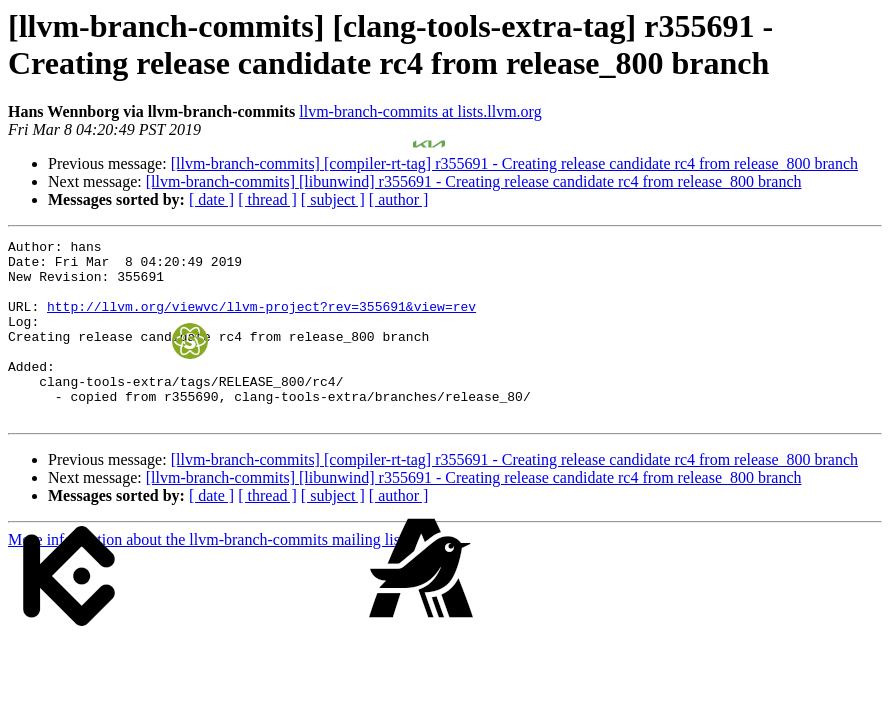  What do you see at coordinates (429, 144) in the screenshot?
I see `Kia brand logo` at bounding box center [429, 144].